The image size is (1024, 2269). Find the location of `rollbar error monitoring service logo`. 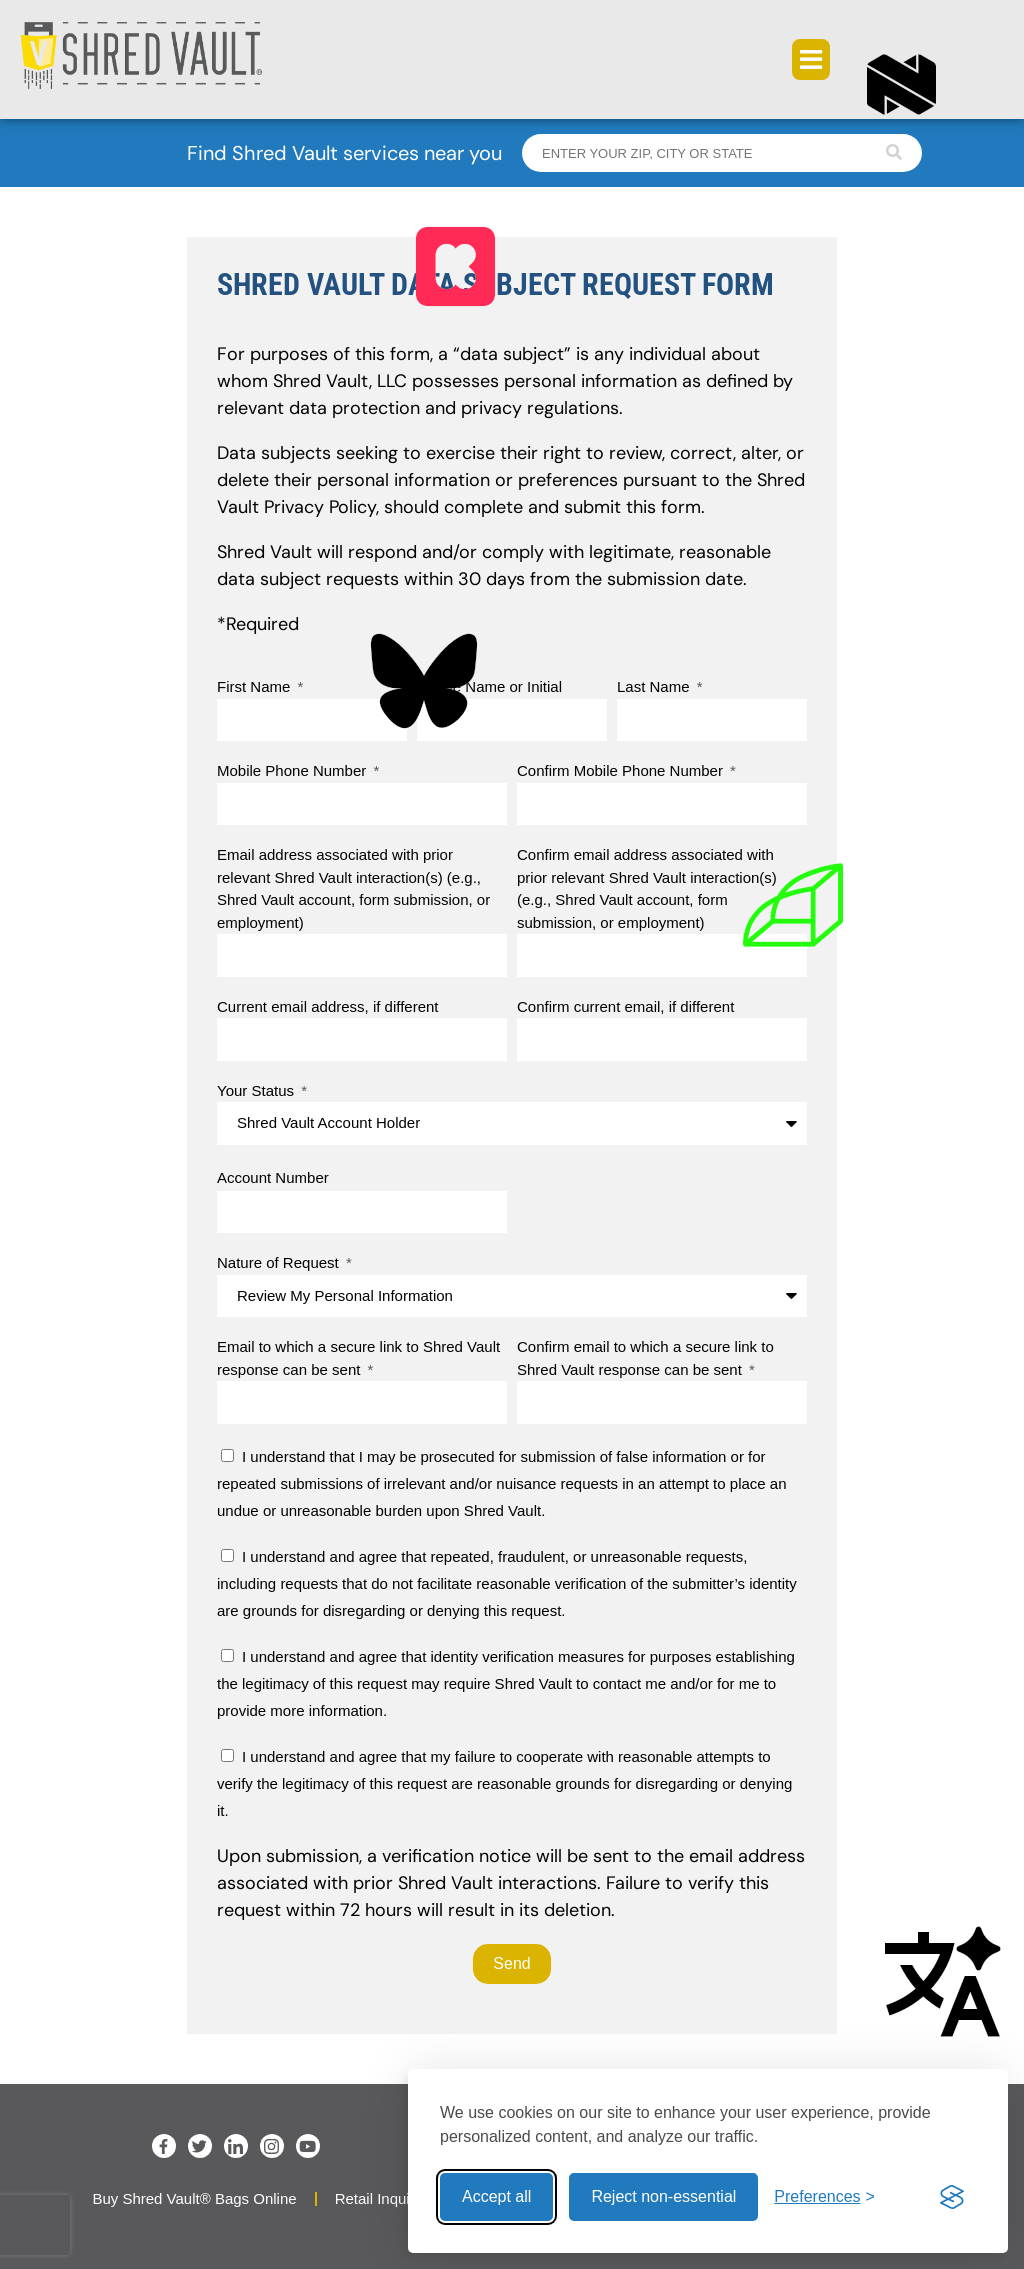

rollbar error monitoring service logo is located at coordinates (793, 905).